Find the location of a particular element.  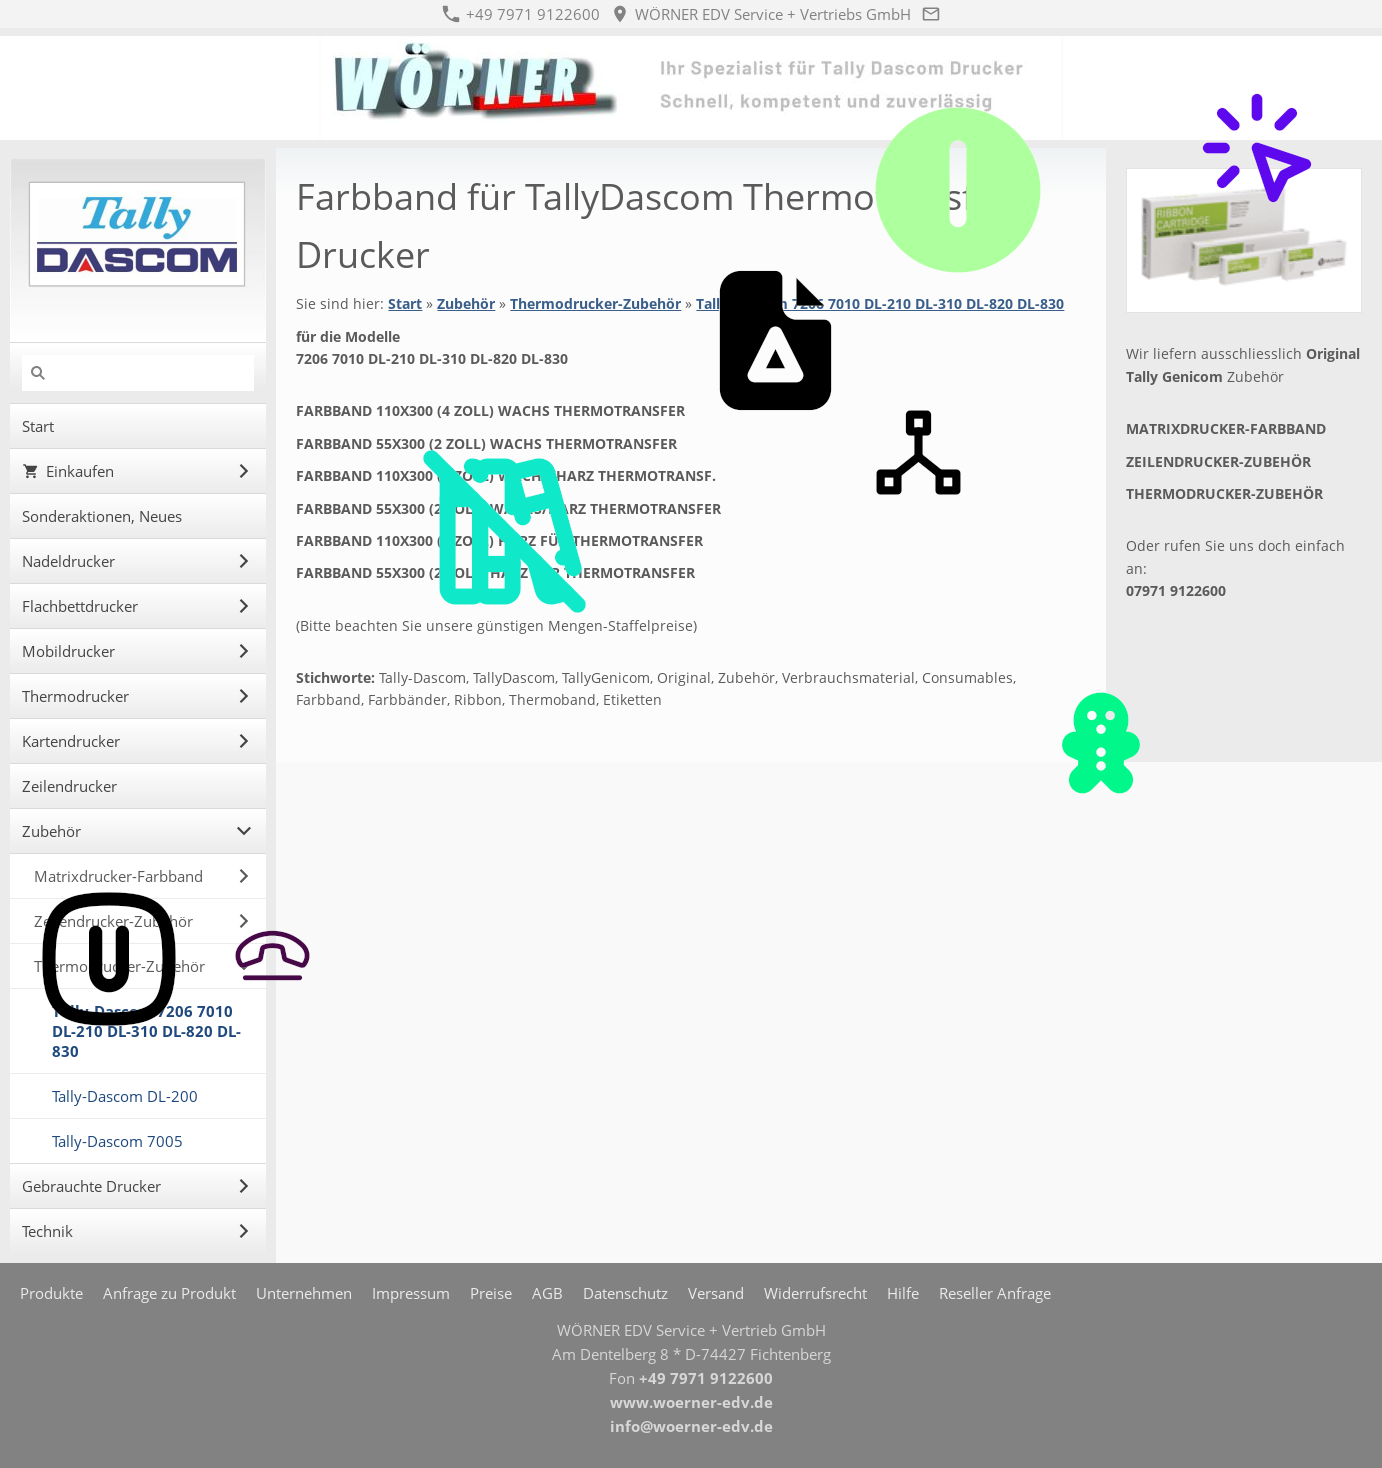

view organizational hierarchy or structure is located at coordinates (918, 452).